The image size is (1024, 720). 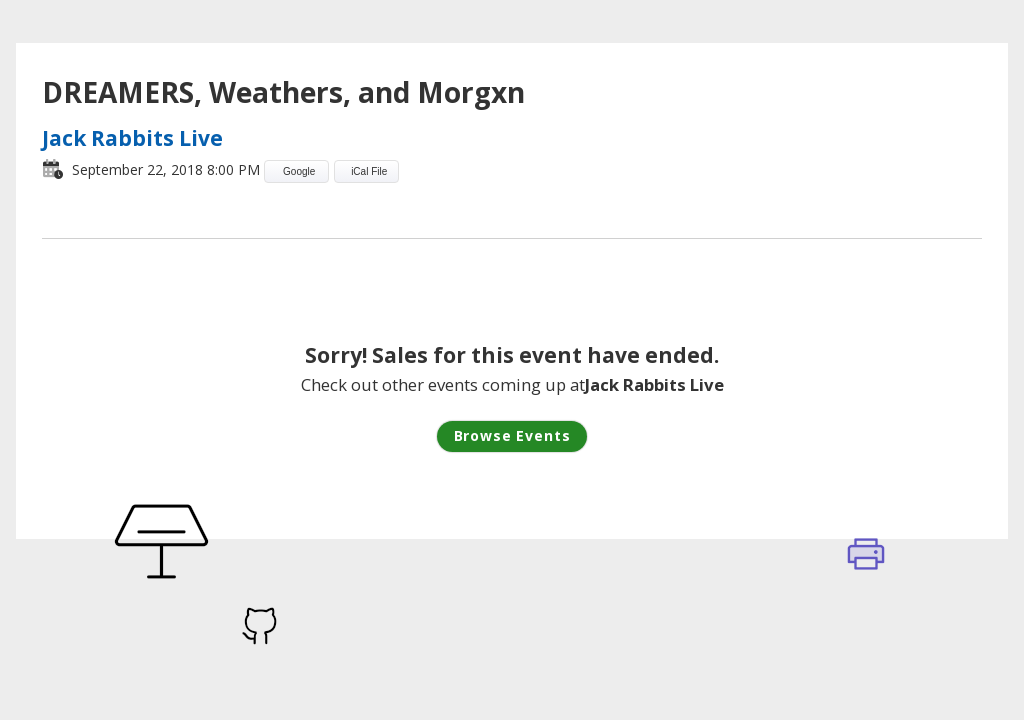 What do you see at coordinates (866, 554) in the screenshot?
I see `print the current document` at bounding box center [866, 554].